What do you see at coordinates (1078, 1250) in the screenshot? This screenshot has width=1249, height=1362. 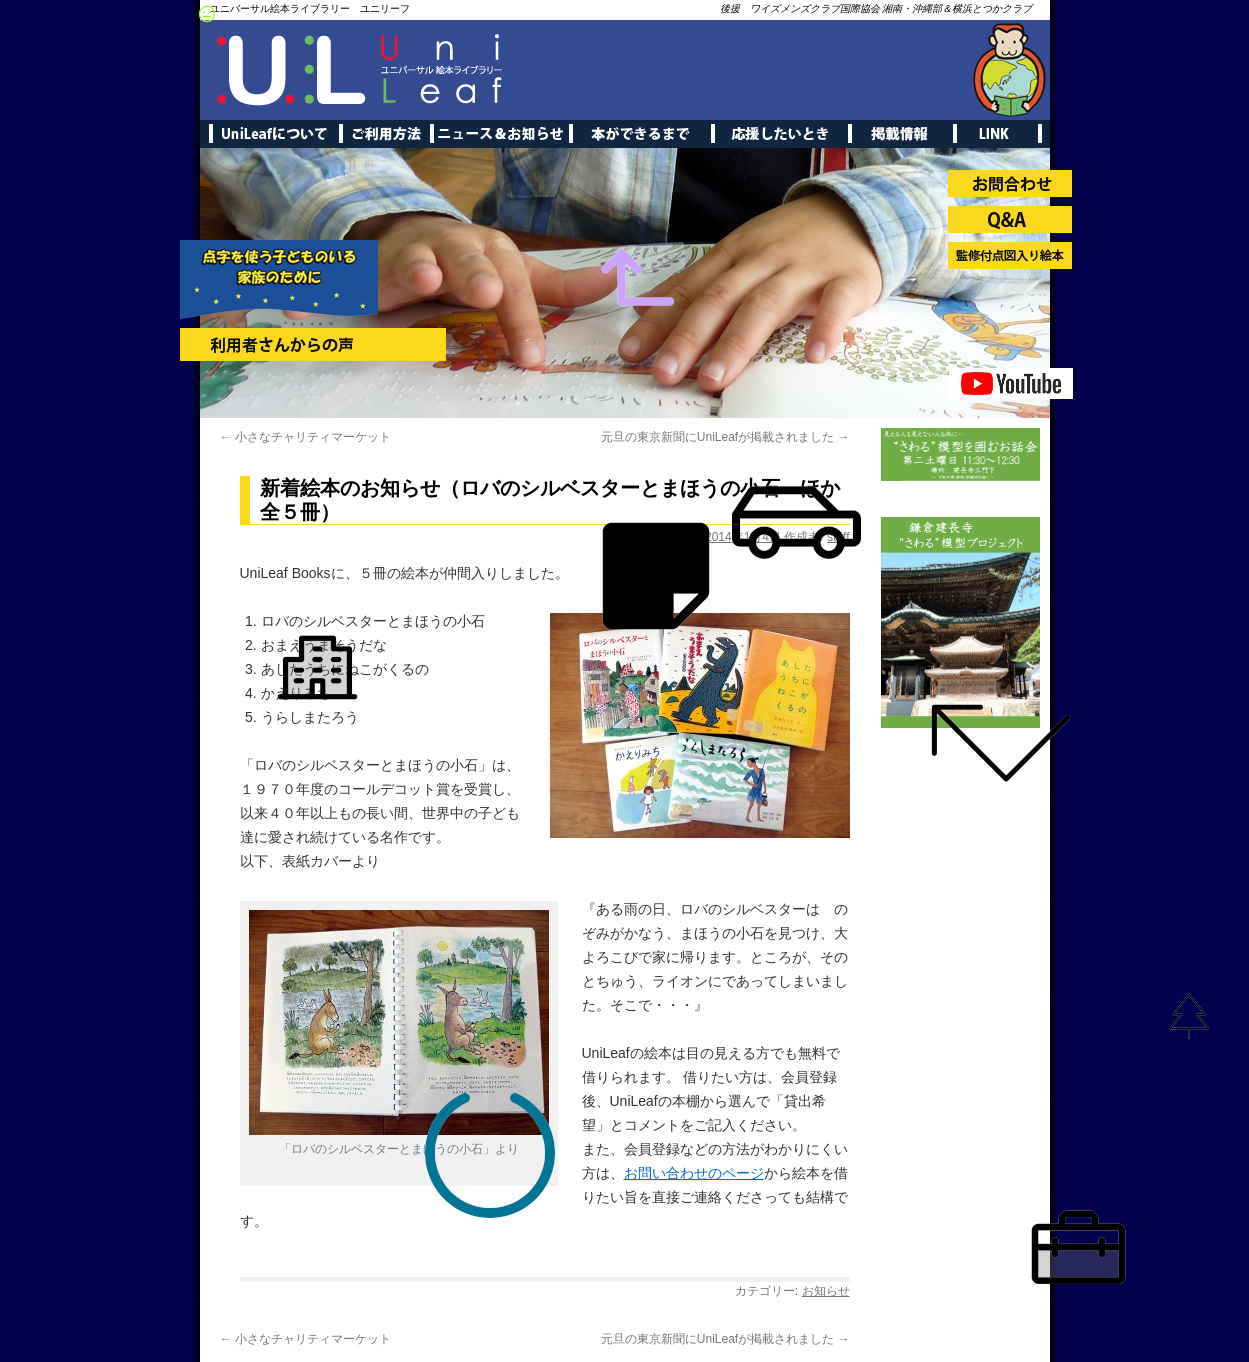 I see `access tools and settings` at bounding box center [1078, 1250].